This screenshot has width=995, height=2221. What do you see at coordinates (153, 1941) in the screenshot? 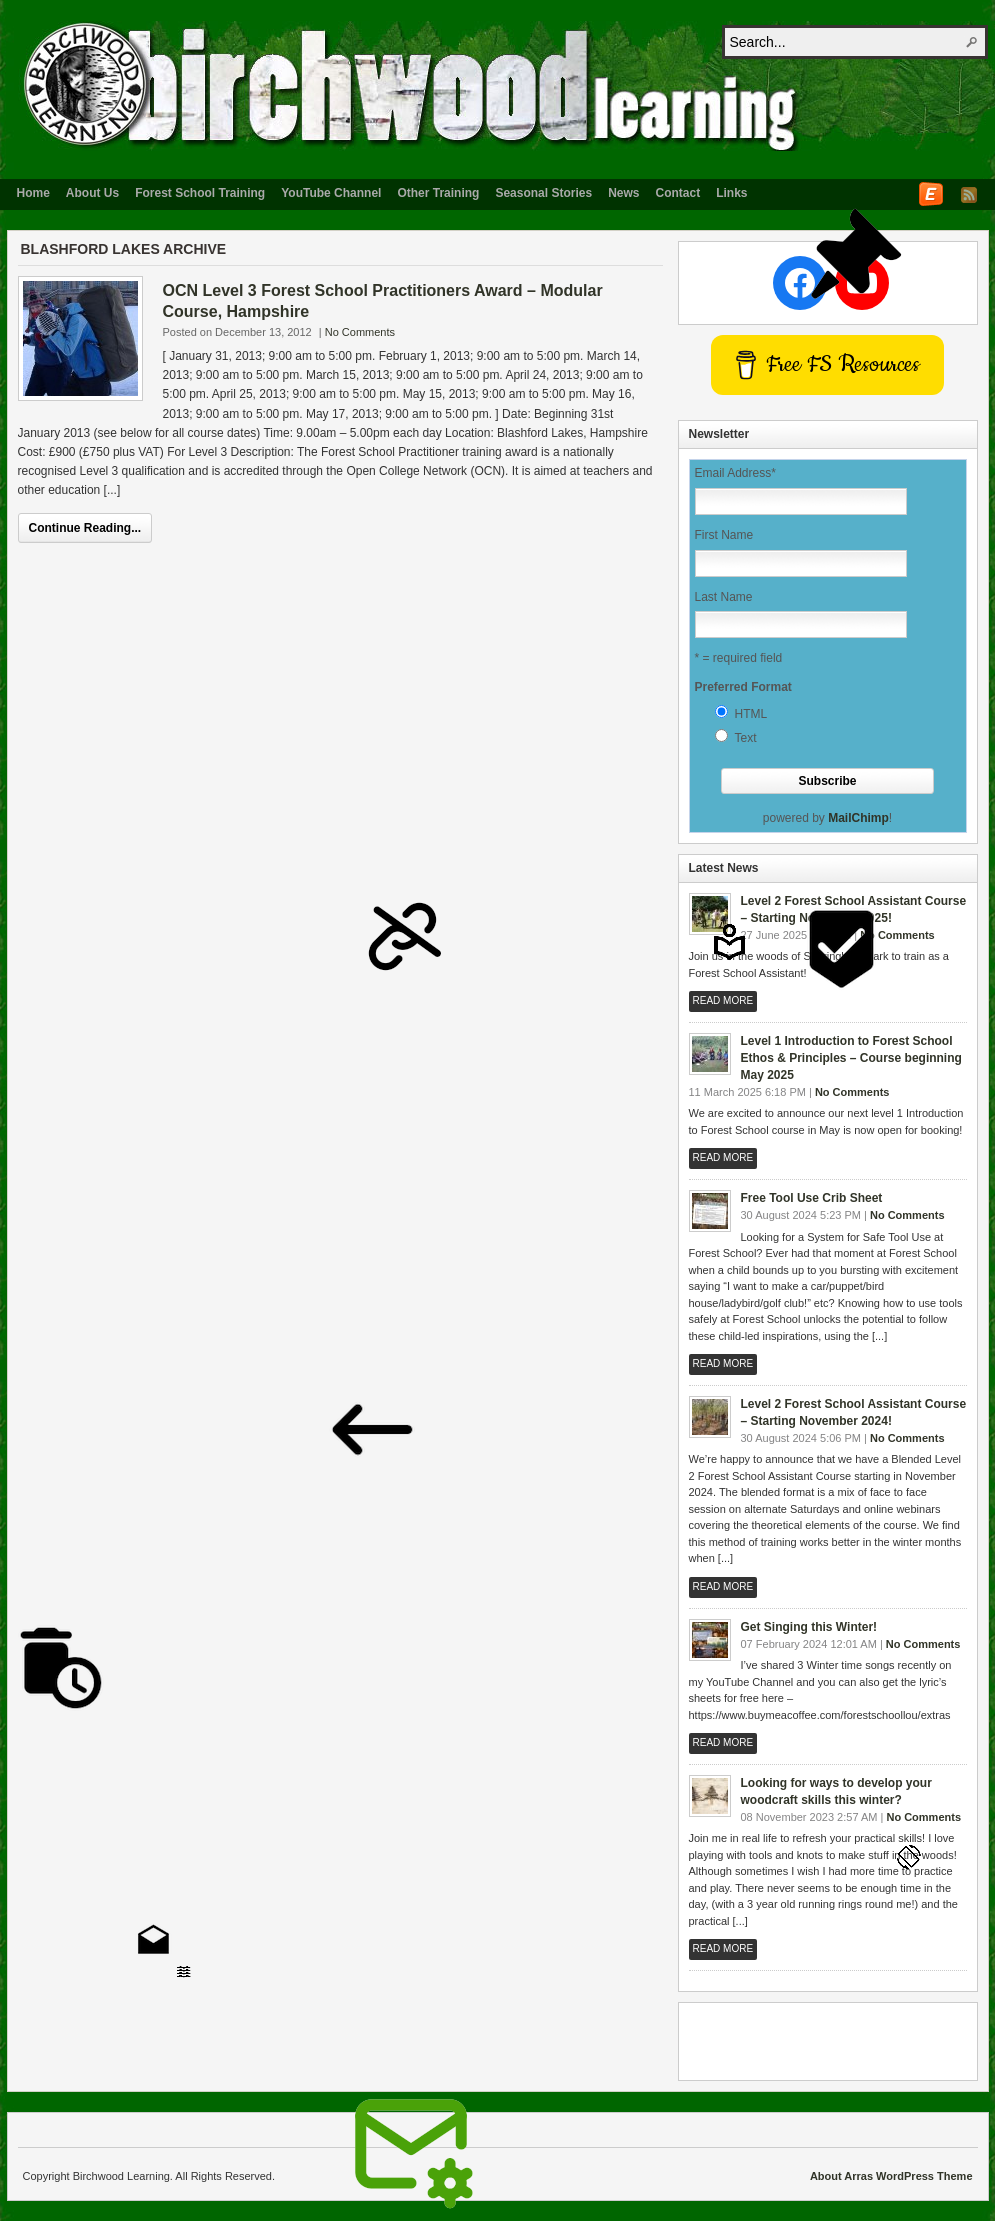
I see `view drafts folder` at bounding box center [153, 1941].